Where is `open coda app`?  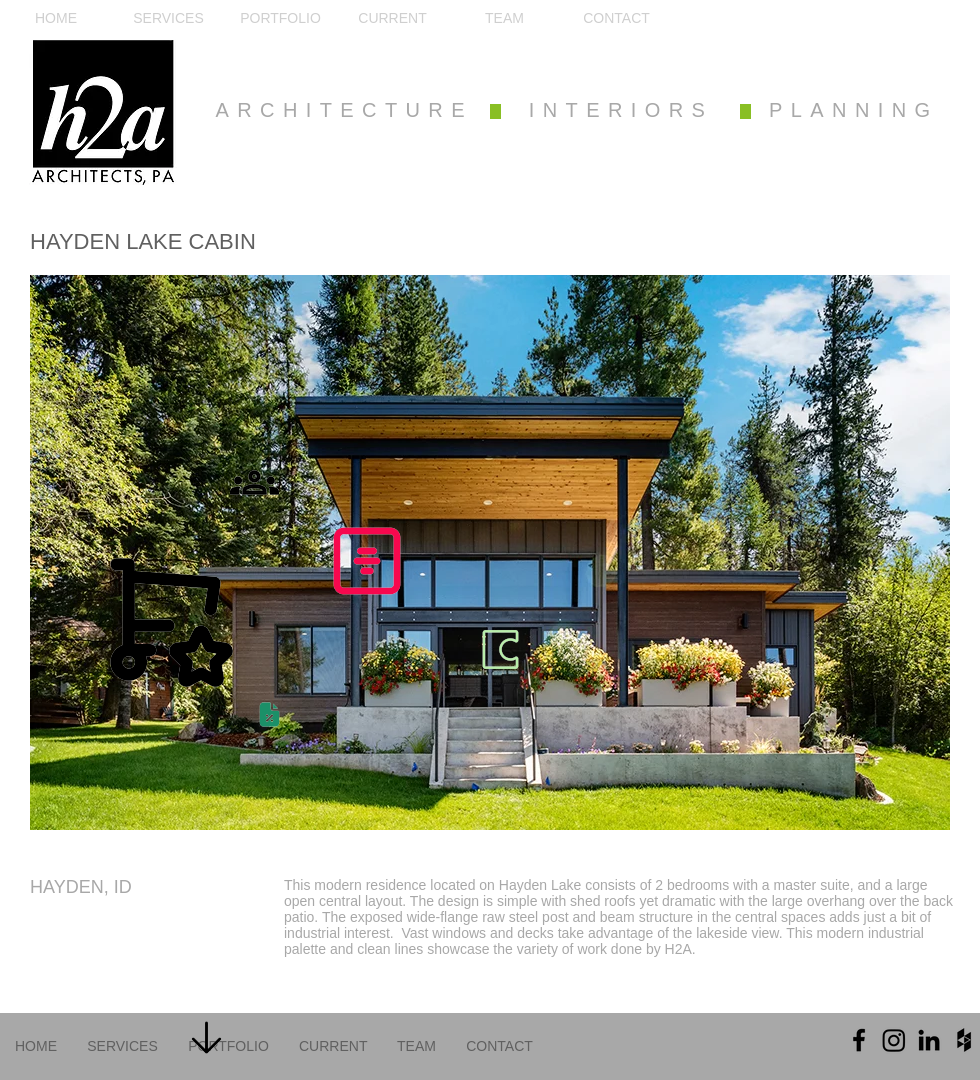
open coda app is located at coordinates (500, 649).